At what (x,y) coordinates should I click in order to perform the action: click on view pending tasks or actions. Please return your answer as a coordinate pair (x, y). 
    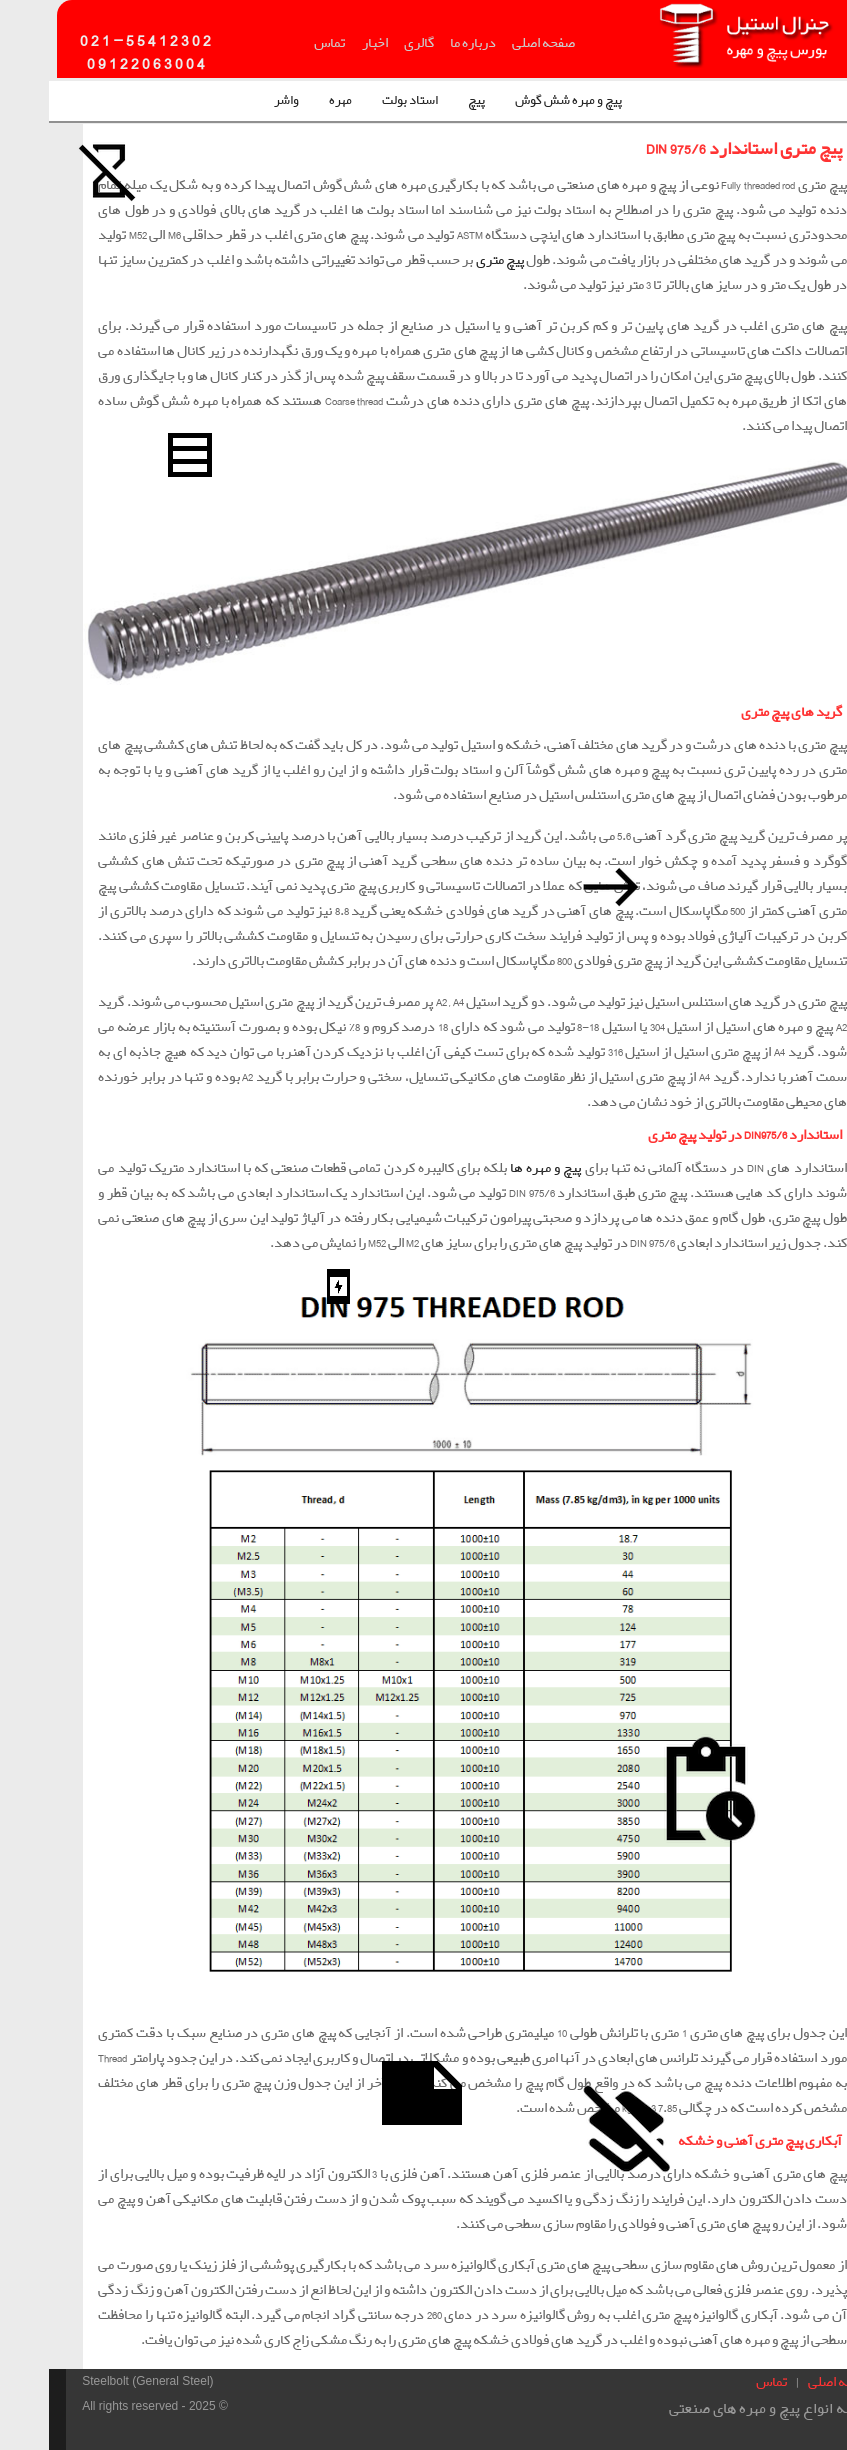
    Looking at the image, I should click on (706, 1791).